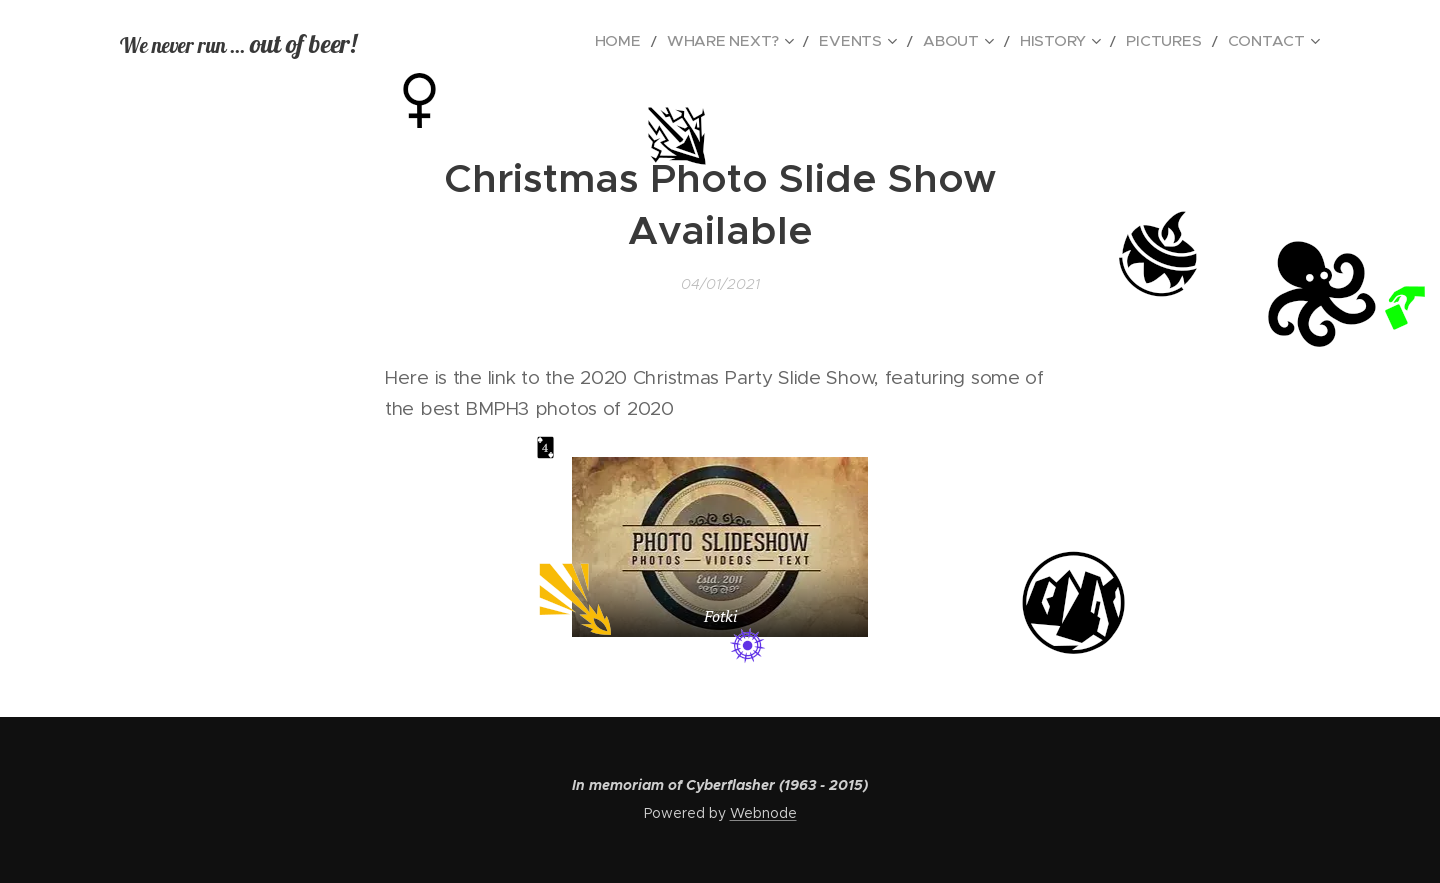 The image size is (1440, 883). Describe the element at coordinates (1073, 602) in the screenshot. I see `indicates arctic or cold climate game environment` at that location.